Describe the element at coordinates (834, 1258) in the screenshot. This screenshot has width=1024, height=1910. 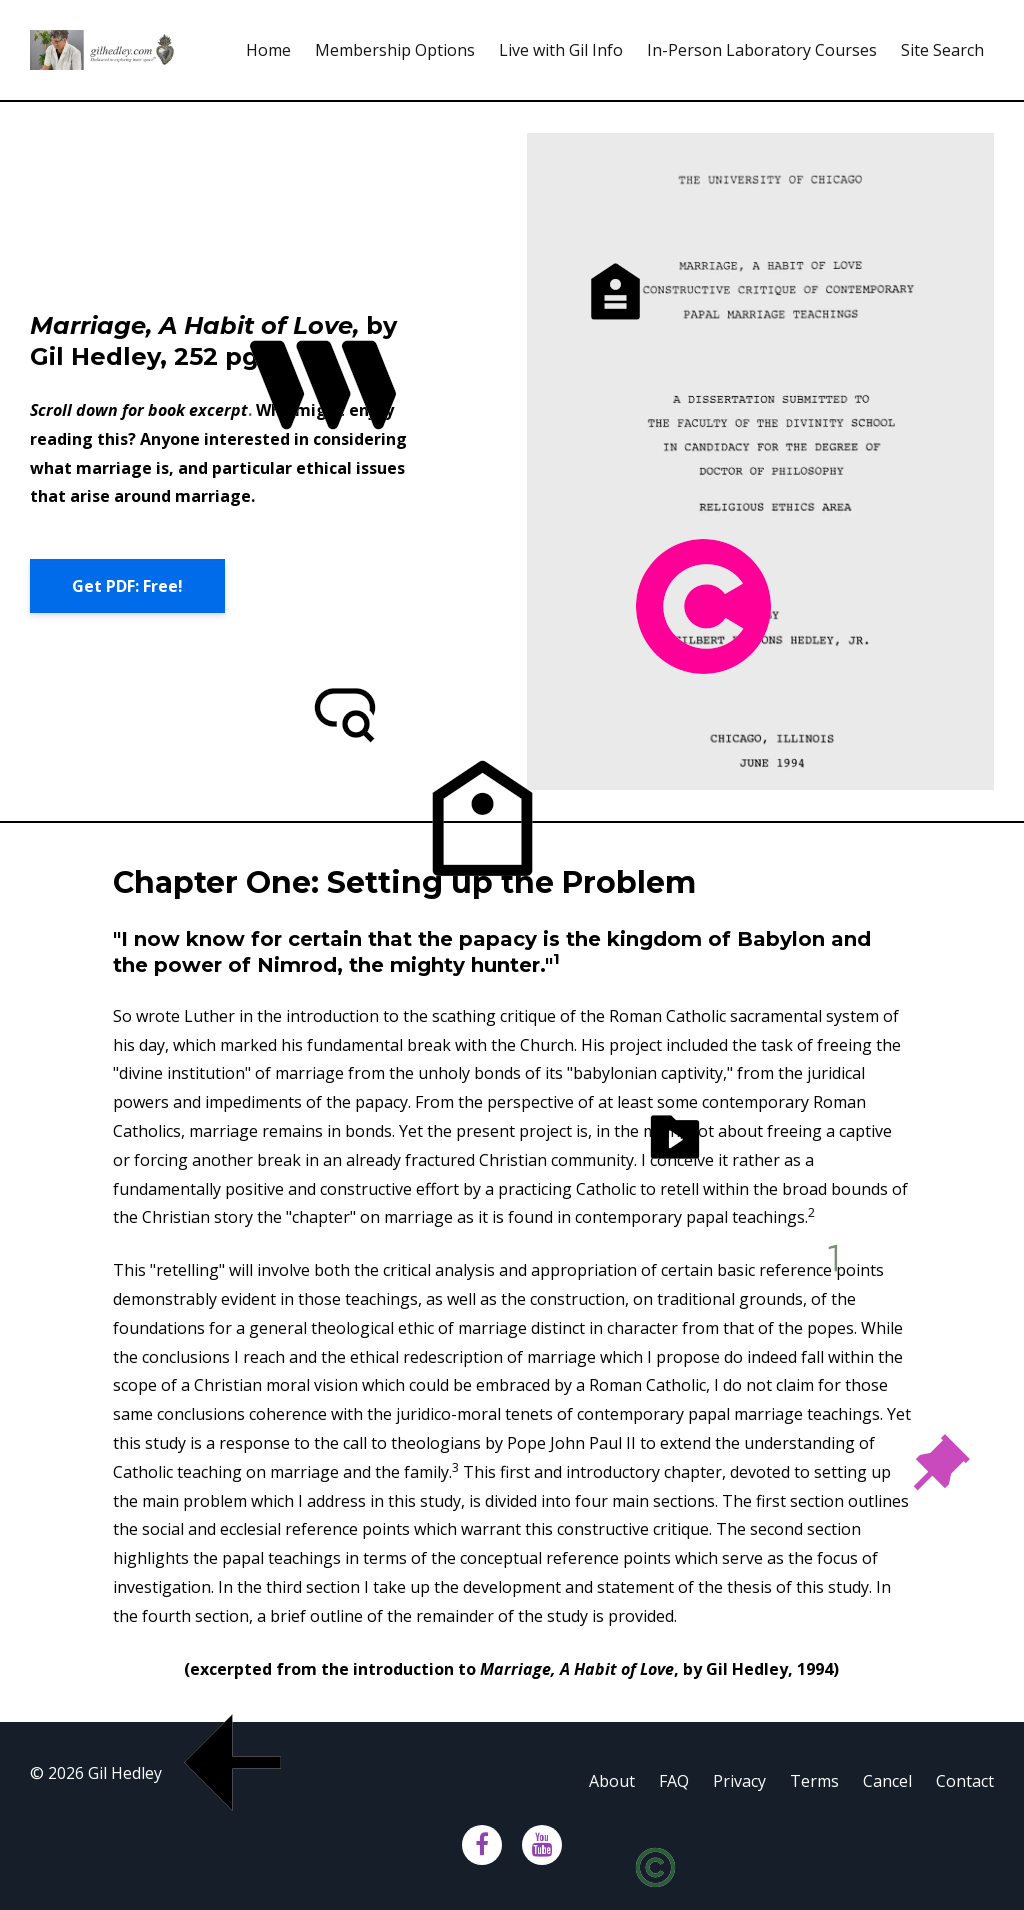
I see `indicates first item or top priority` at that location.